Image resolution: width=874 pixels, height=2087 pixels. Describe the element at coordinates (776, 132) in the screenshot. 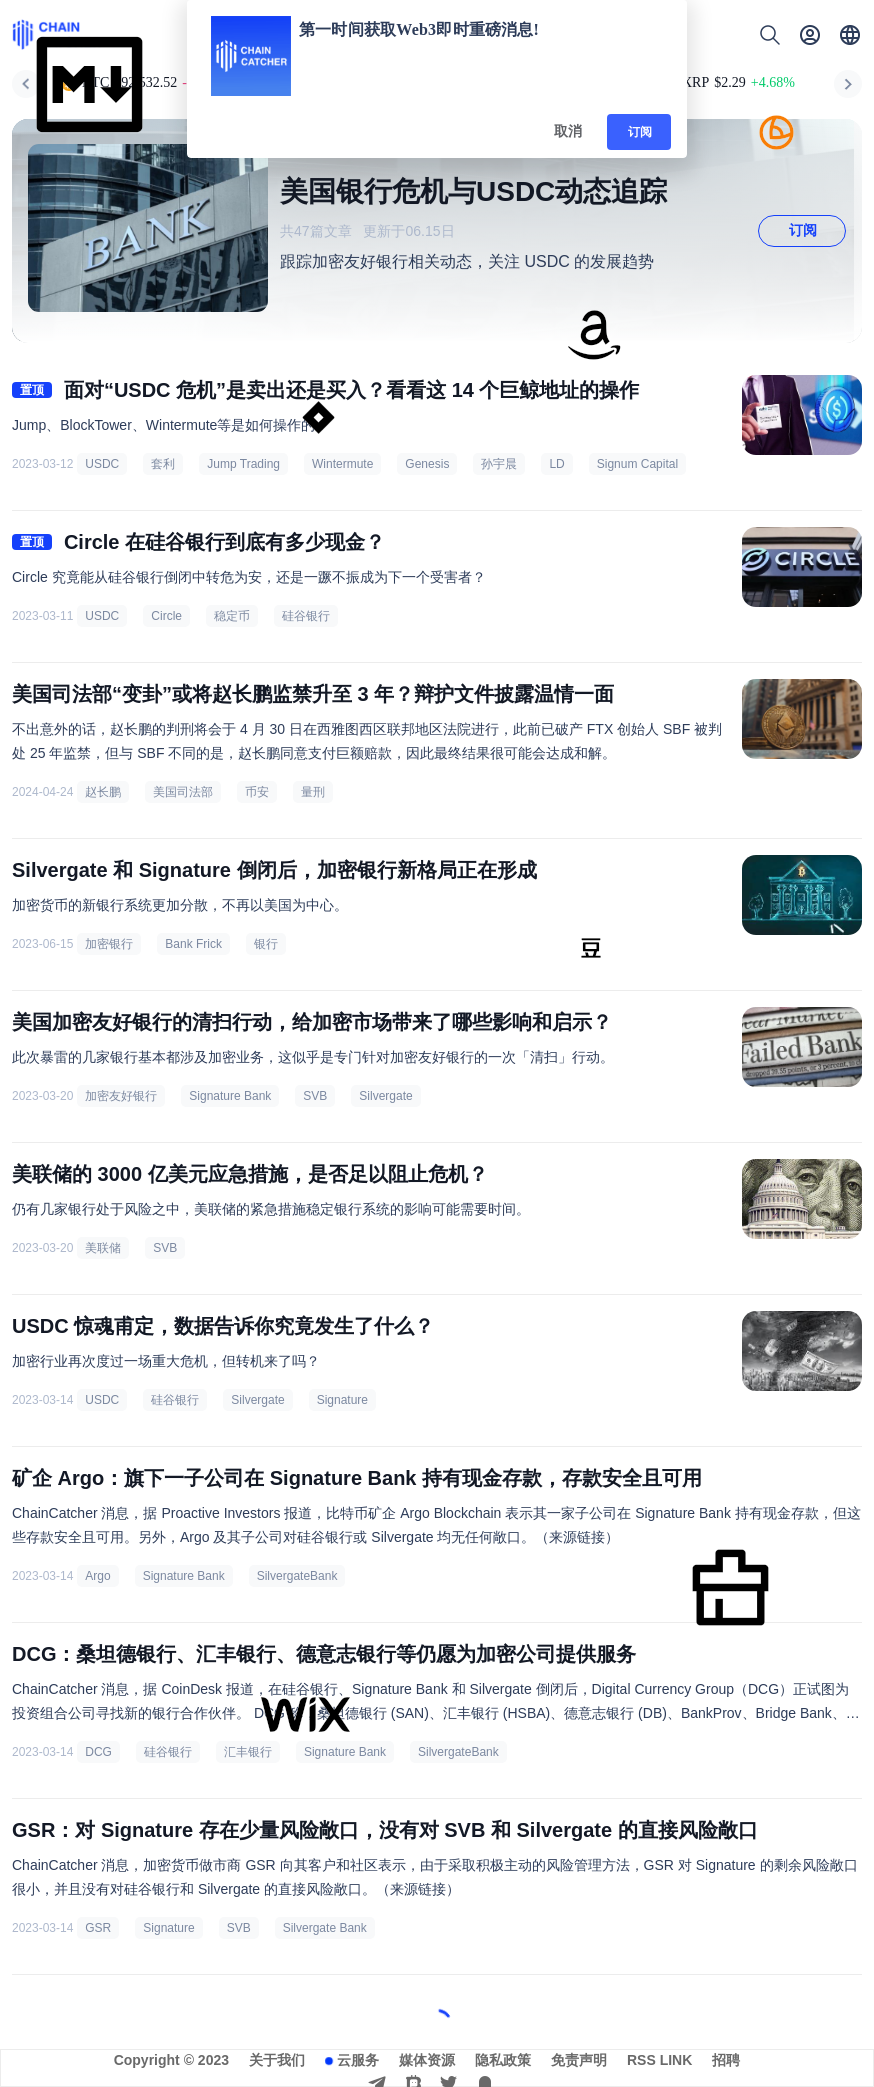

I see `CoreOS logo` at that location.